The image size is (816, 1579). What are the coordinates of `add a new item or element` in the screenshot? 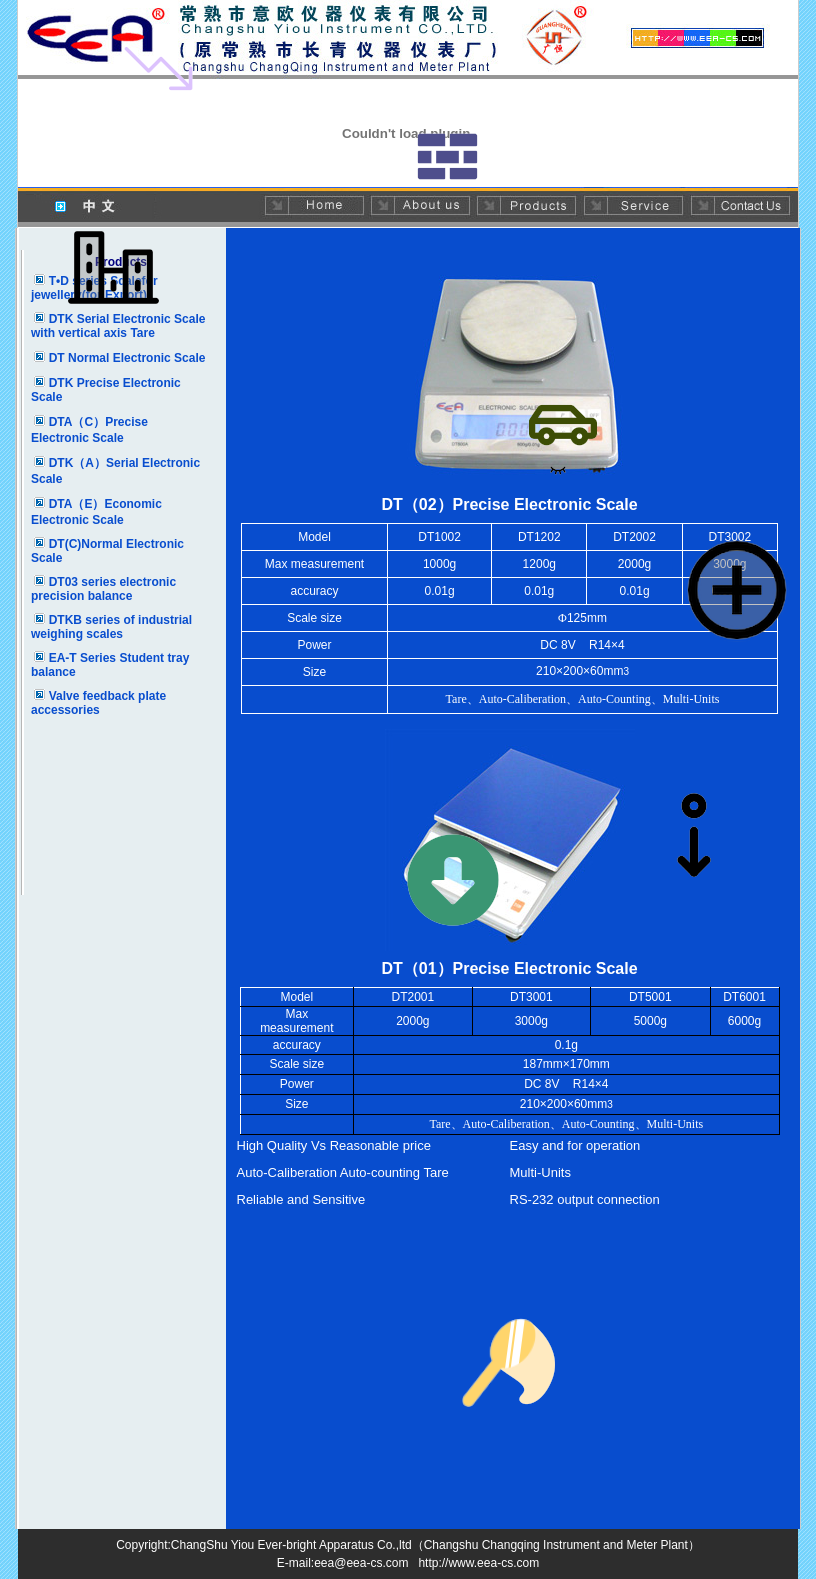 It's located at (737, 590).